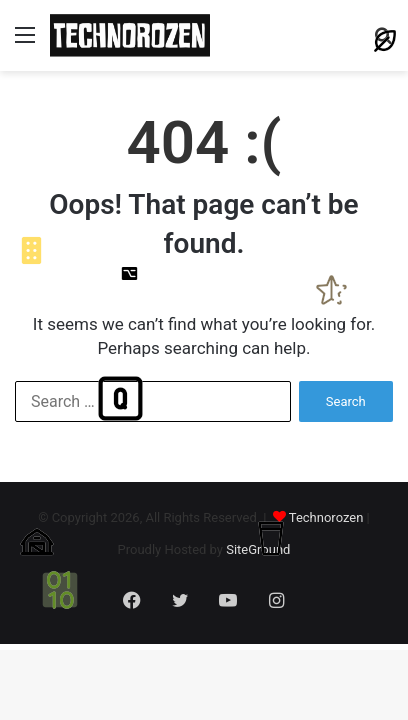  I want to click on drag to reorder items in a list, so click(31, 250).